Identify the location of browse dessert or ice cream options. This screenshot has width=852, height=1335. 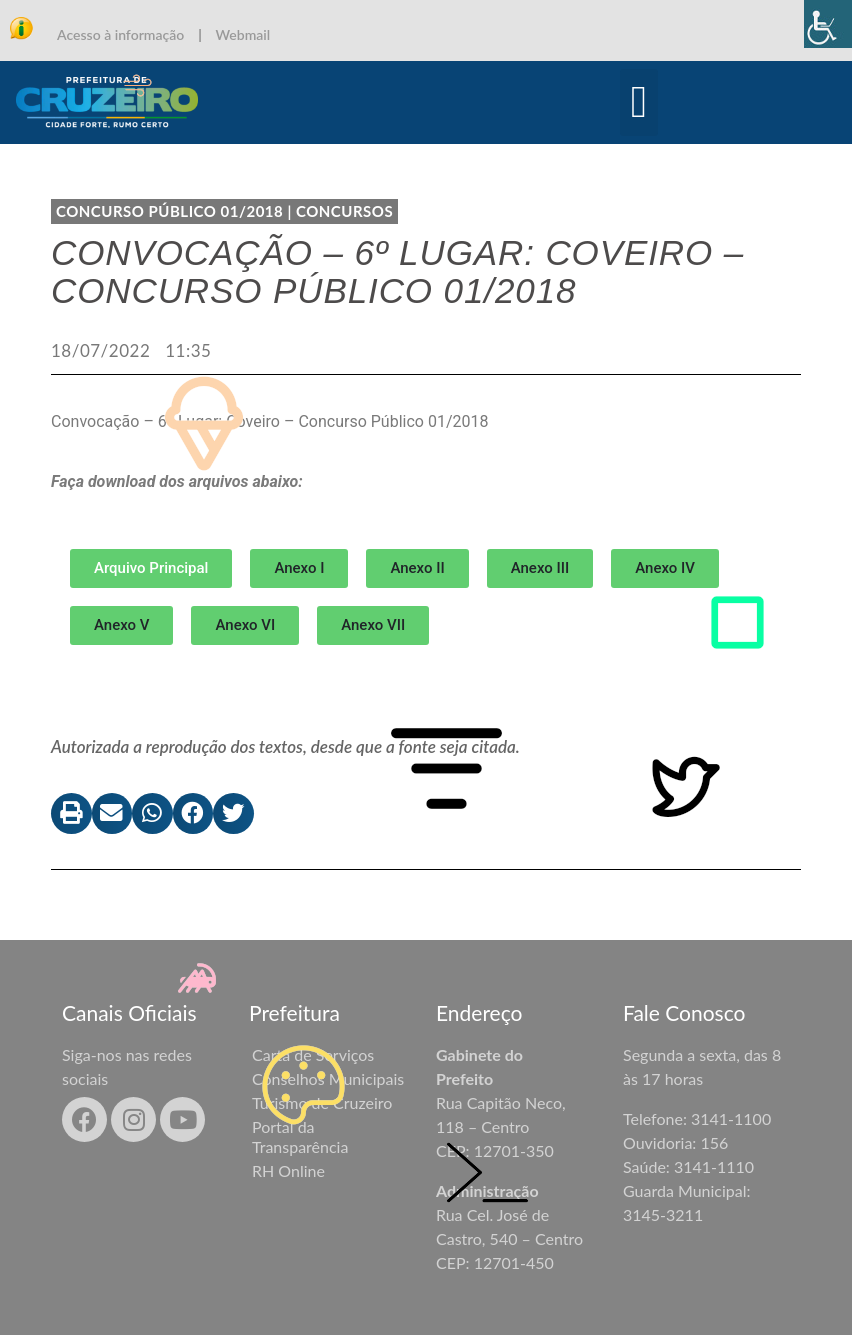
(204, 422).